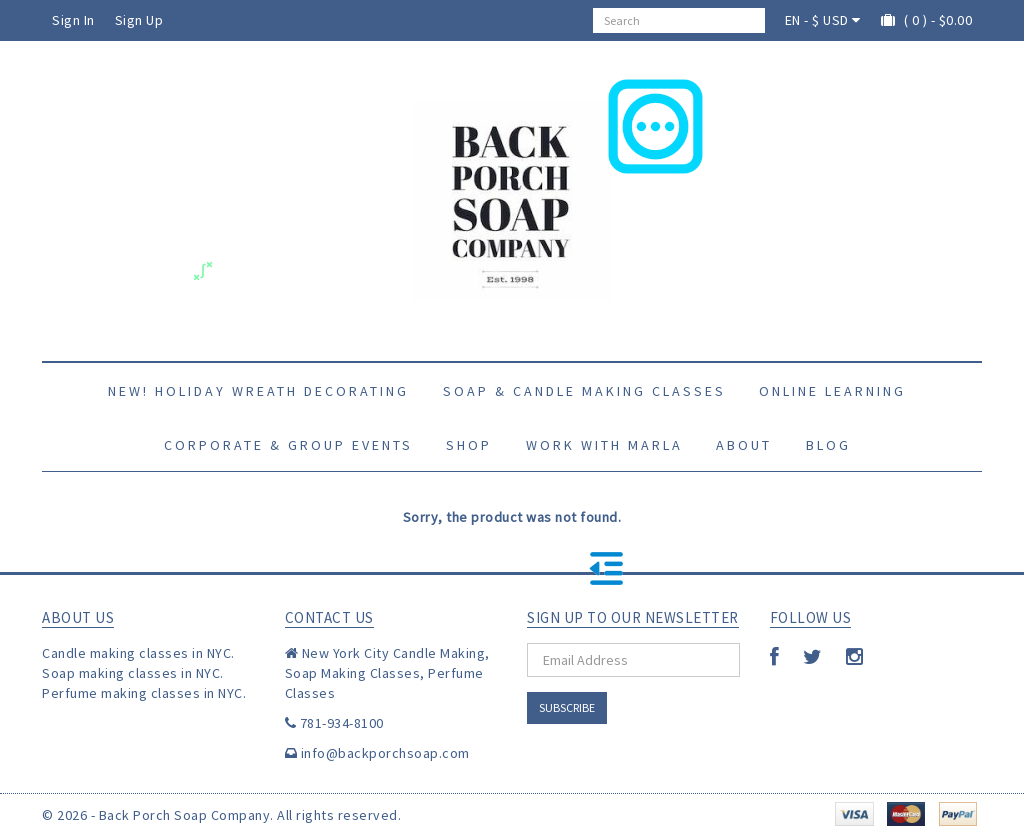 The width and height of the screenshot is (1024, 834). Describe the element at coordinates (203, 271) in the screenshot. I see `cancel or remove a route` at that location.